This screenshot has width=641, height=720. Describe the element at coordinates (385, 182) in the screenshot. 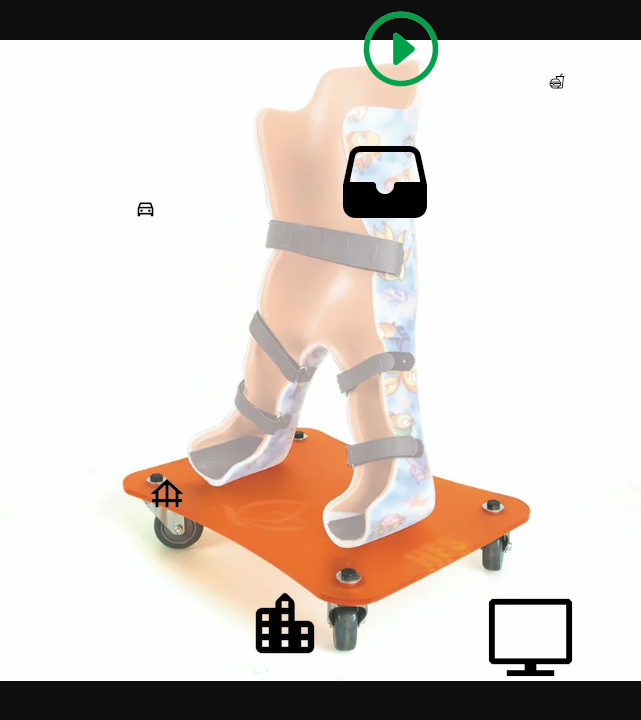

I see `access your inbox or file tray` at that location.